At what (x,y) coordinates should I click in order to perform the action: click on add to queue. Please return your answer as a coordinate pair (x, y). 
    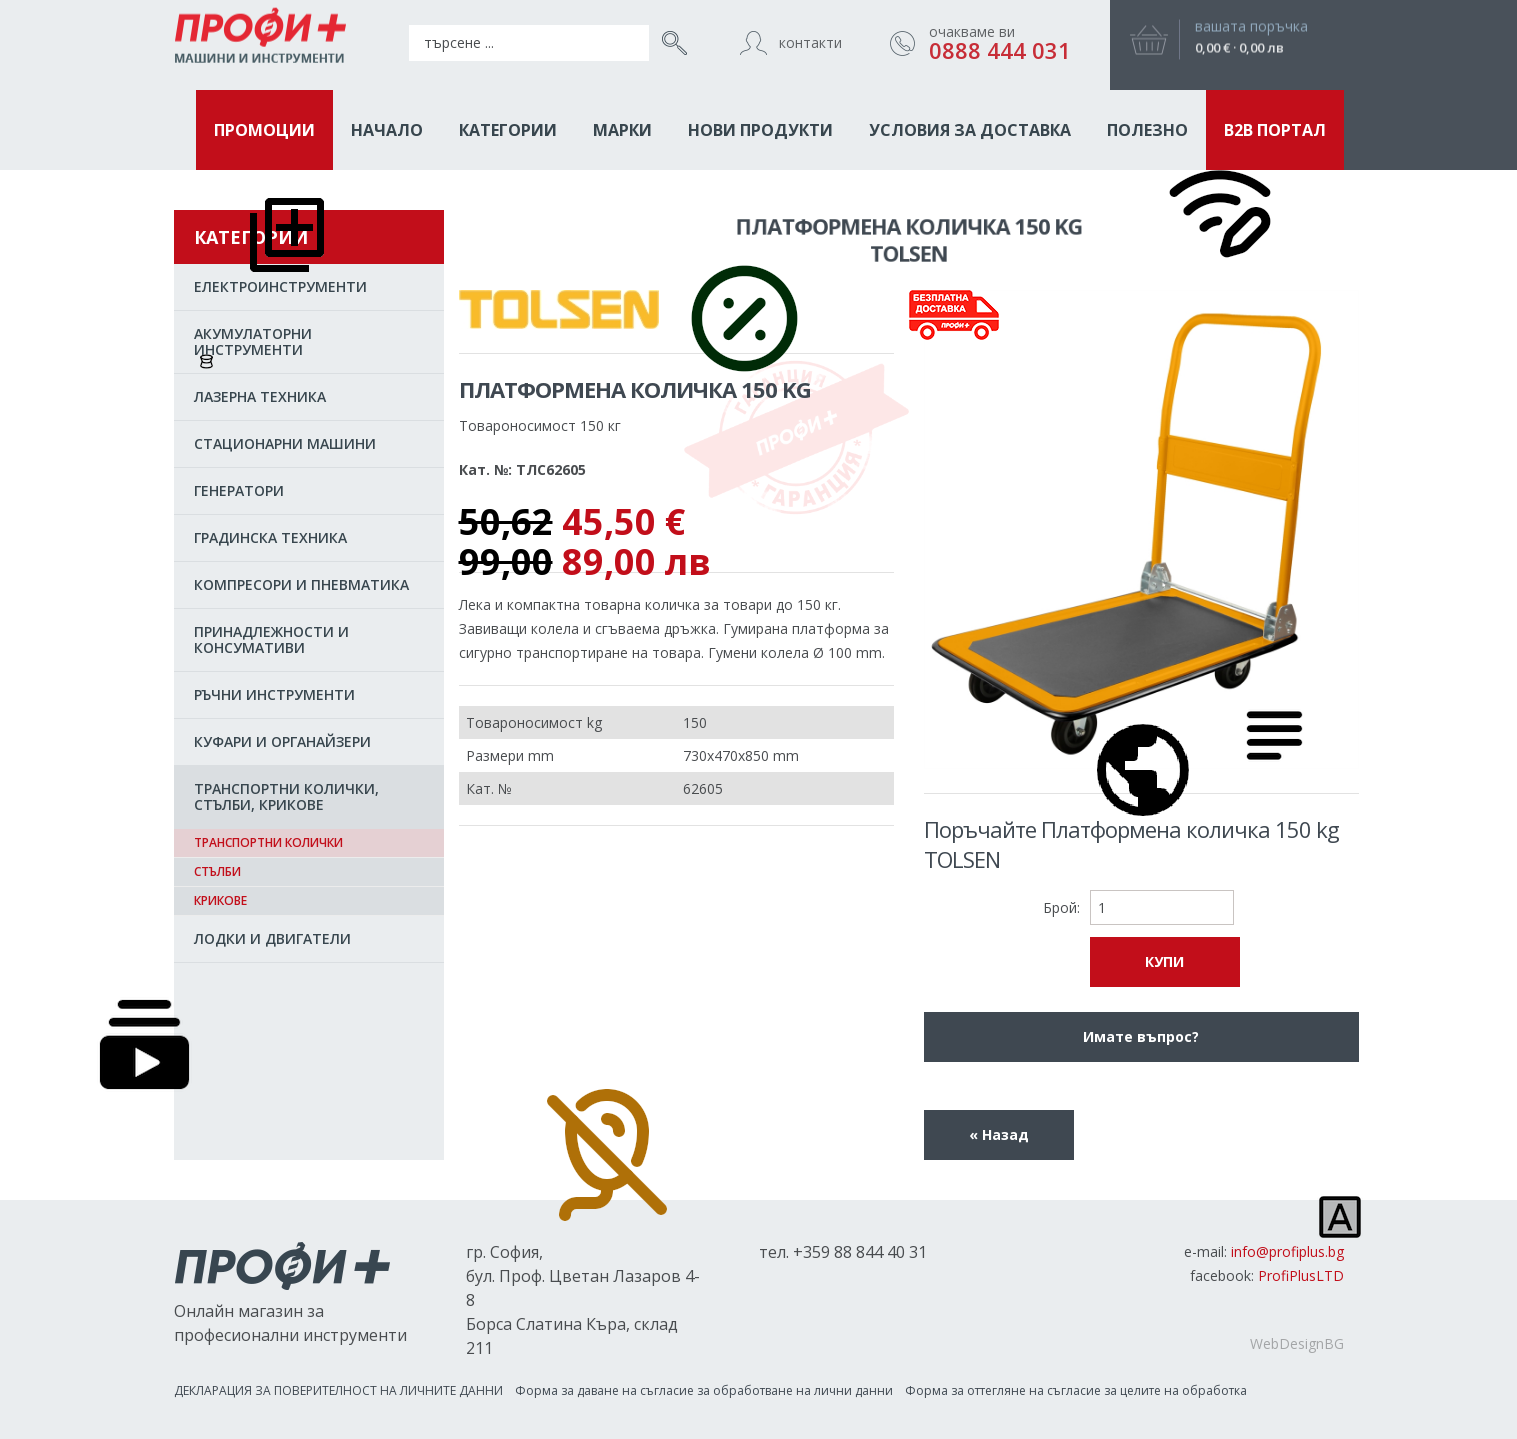
    Looking at the image, I should click on (287, 235).